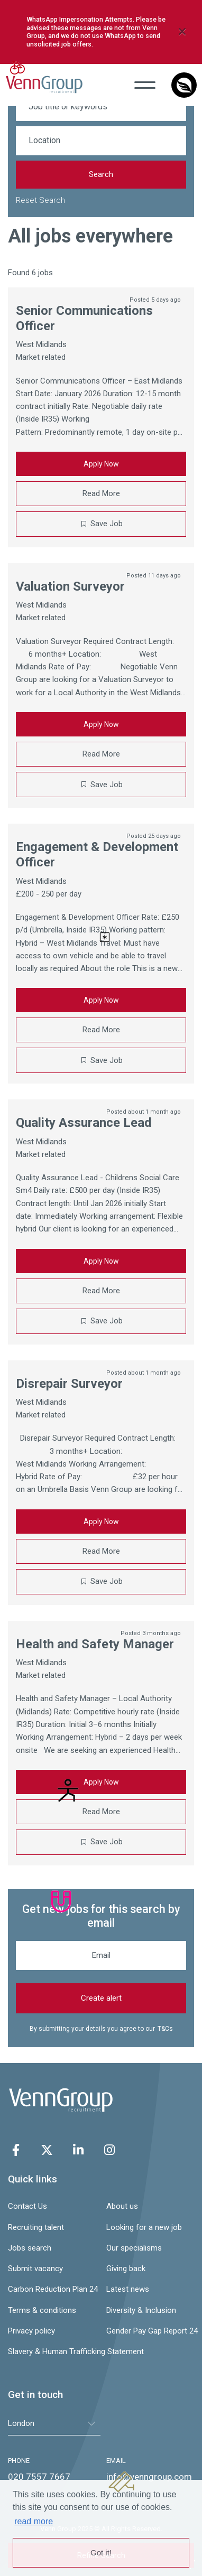  I want to click on indicates fruit or produce category, so click(17, 68).